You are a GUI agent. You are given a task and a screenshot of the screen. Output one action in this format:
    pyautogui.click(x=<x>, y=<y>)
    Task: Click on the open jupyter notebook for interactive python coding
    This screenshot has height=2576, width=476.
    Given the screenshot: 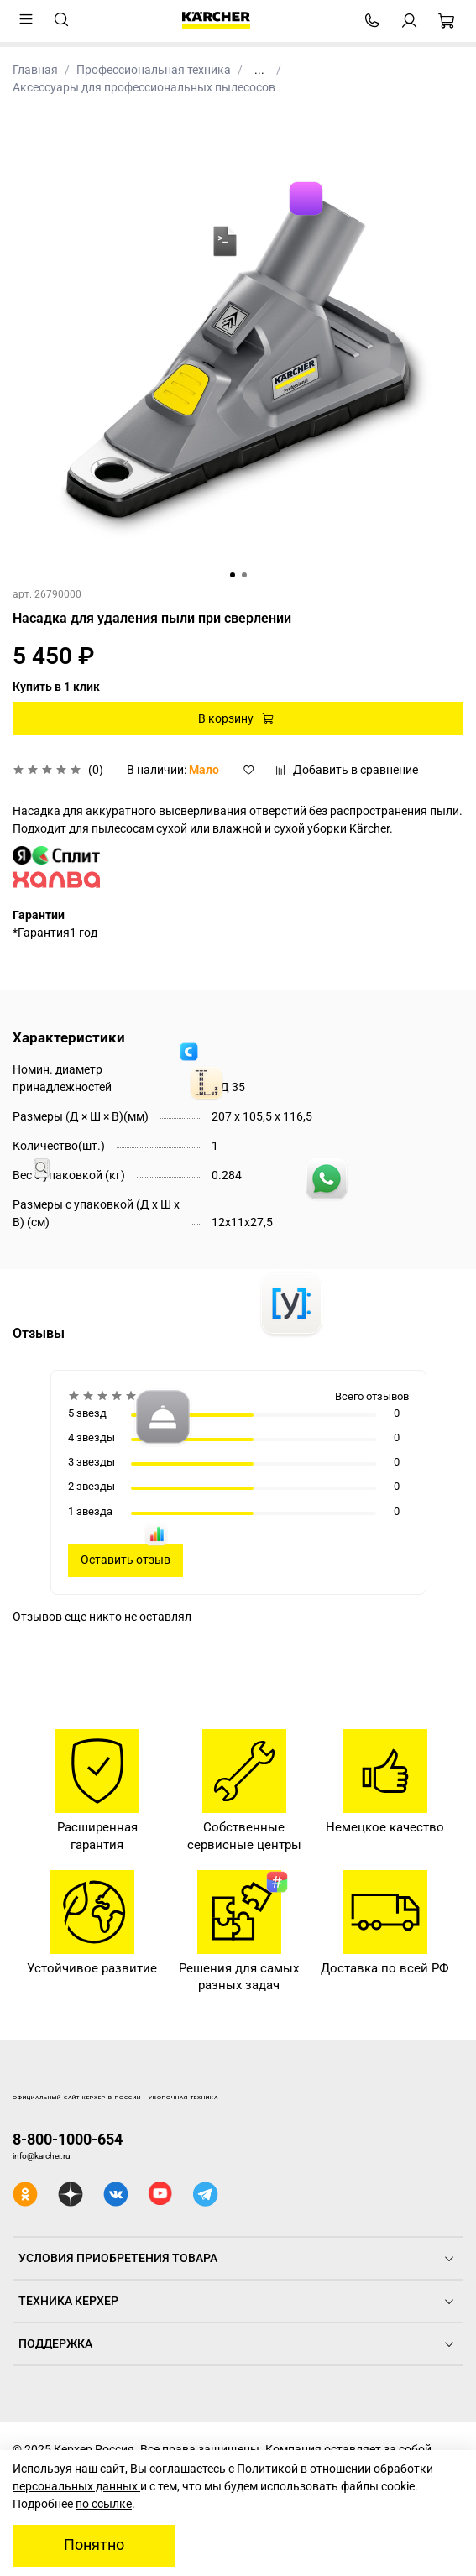 What is the action you would take?
    pyautogui.click(x=291, y=1304)
    